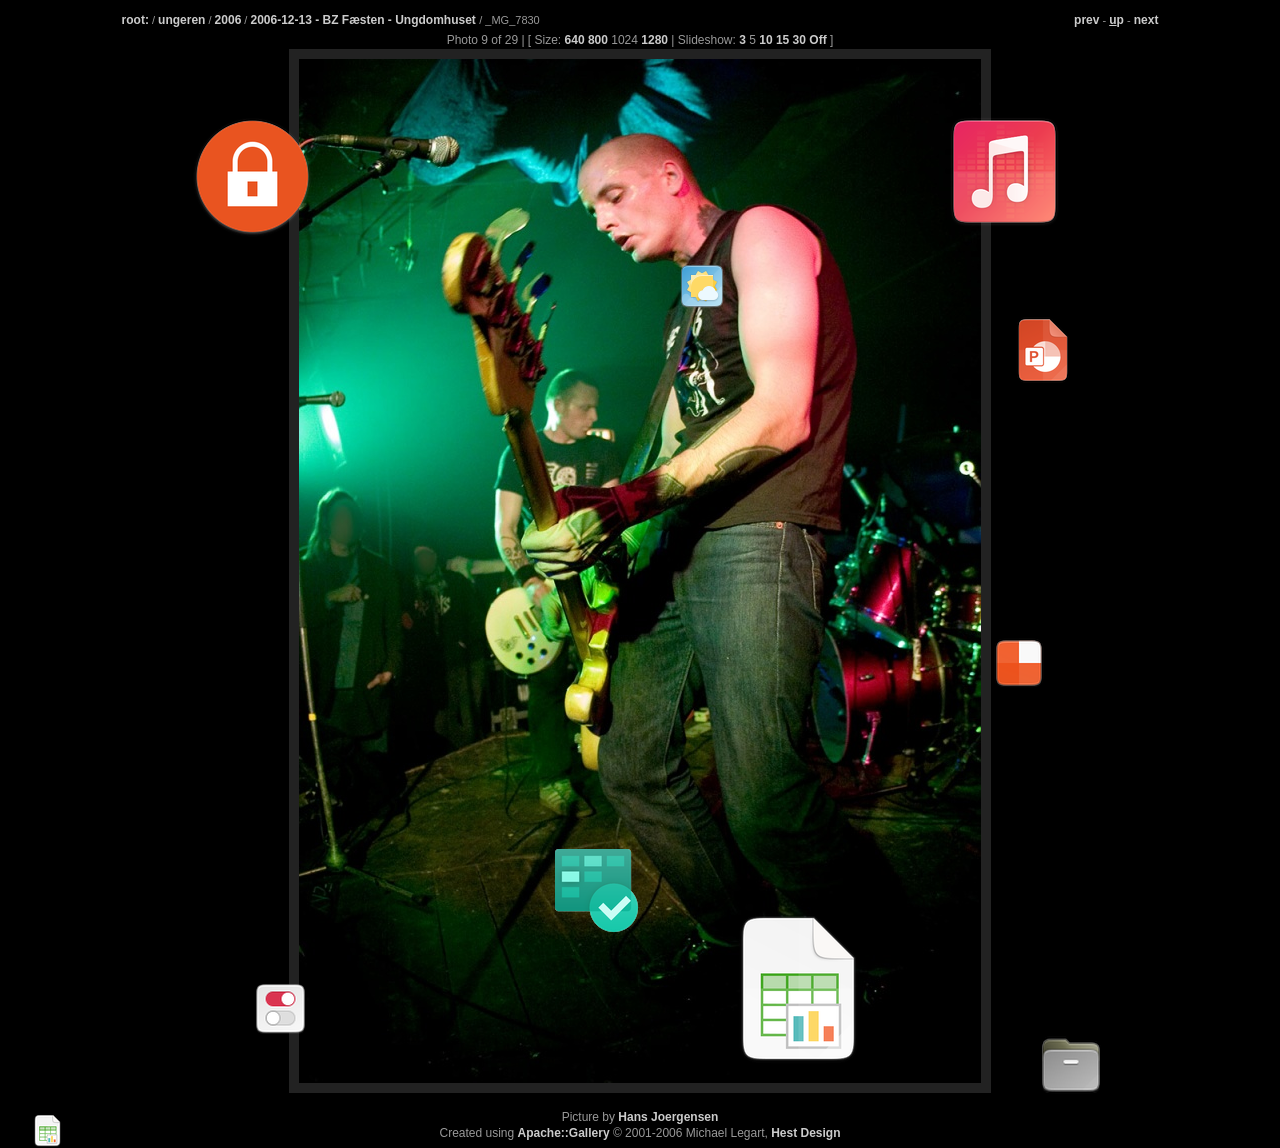 Image resolution: width=1280 pixels, height=1148 pixels. Describe the element at coordinates (702, 286) in the screenshot. I see `open the weather app` at that location.